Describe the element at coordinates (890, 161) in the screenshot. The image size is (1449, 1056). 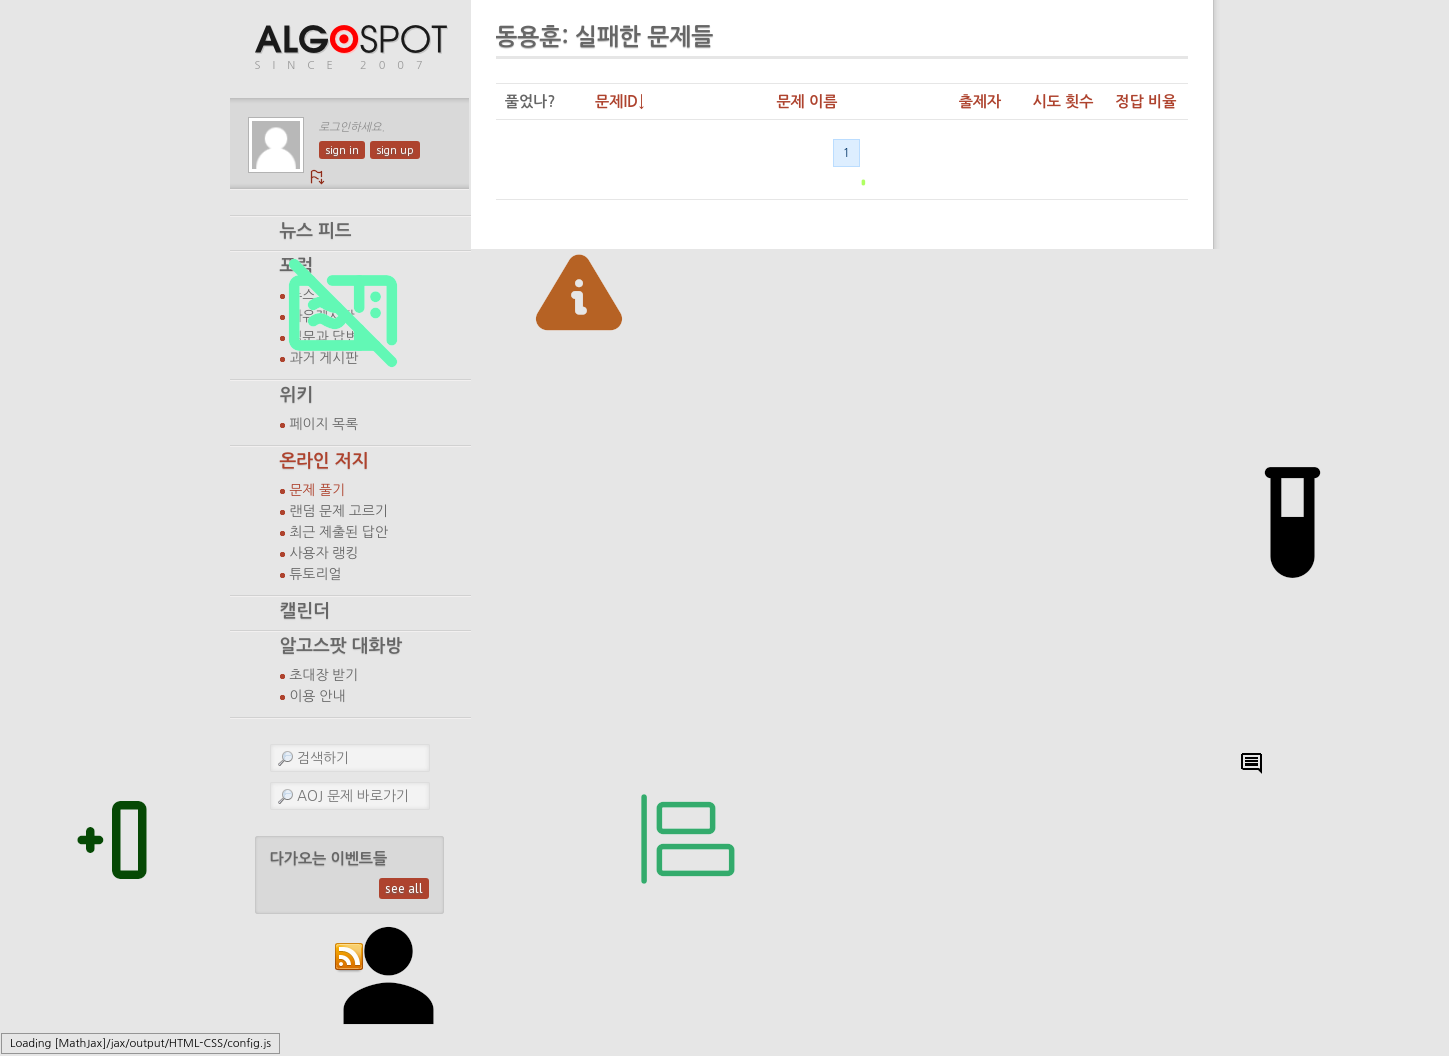
I see `indicates no cellular signal available` at that location.